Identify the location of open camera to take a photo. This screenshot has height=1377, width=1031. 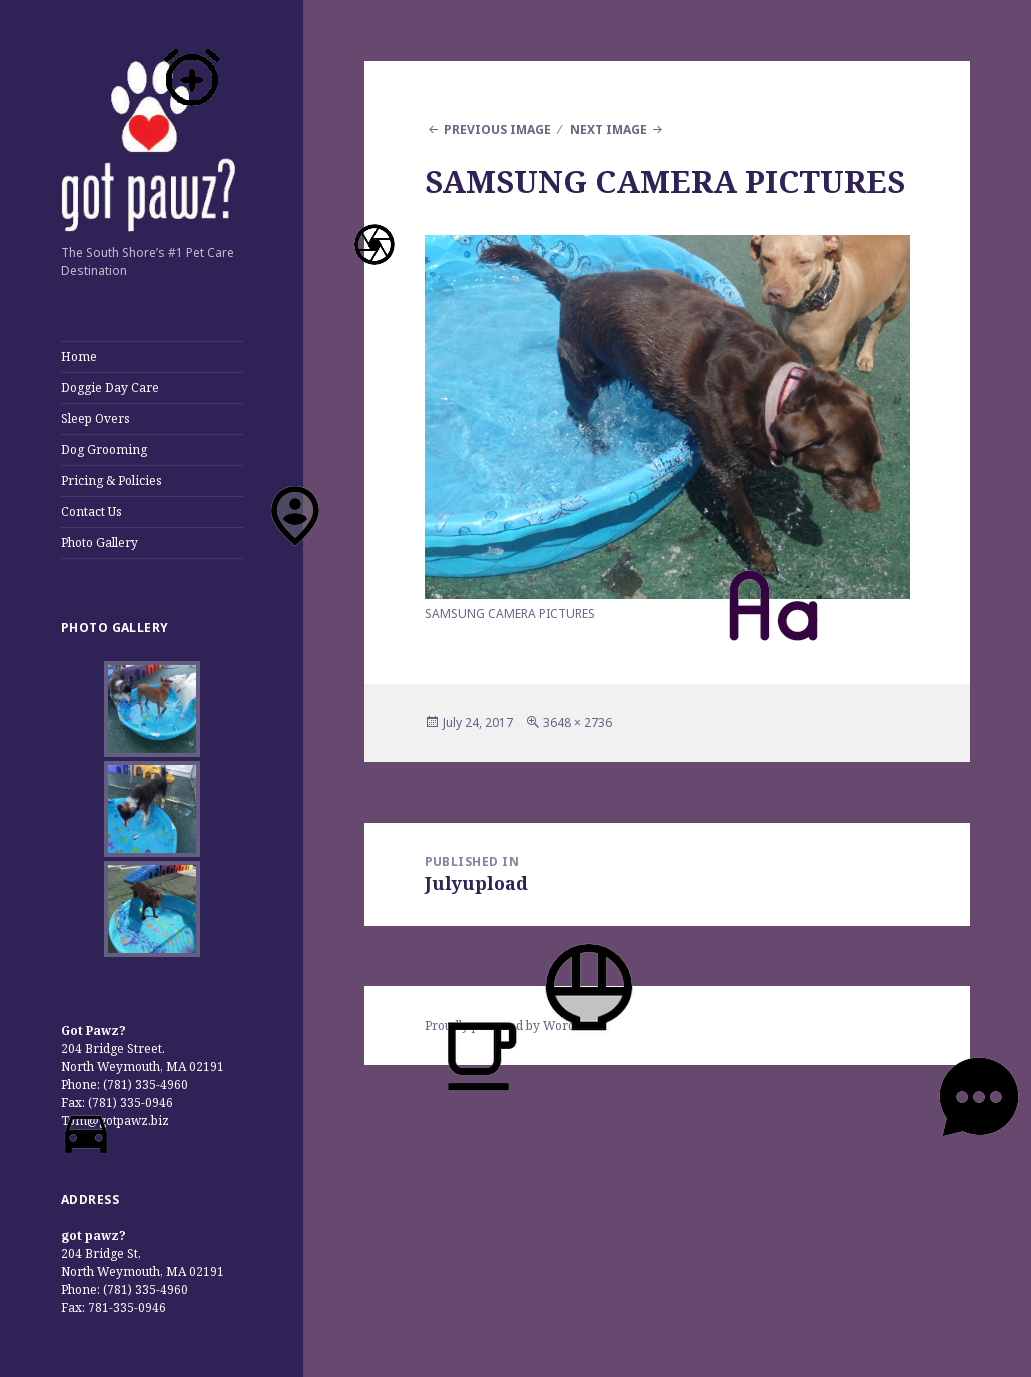
(374, 244).